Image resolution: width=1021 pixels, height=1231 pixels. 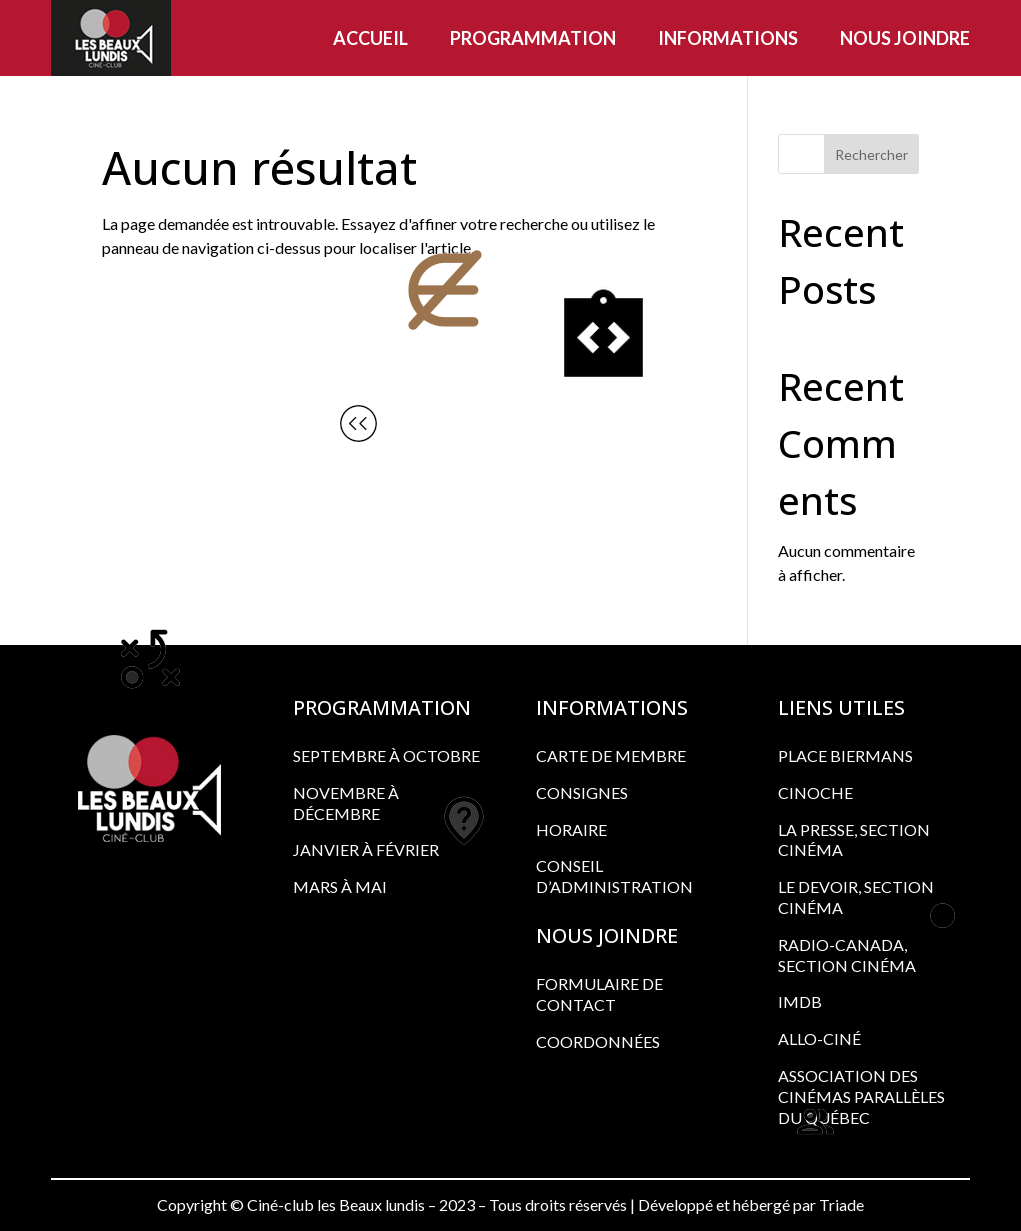 I want to click on view game plan or strategy options, so click(x=148, y=659).